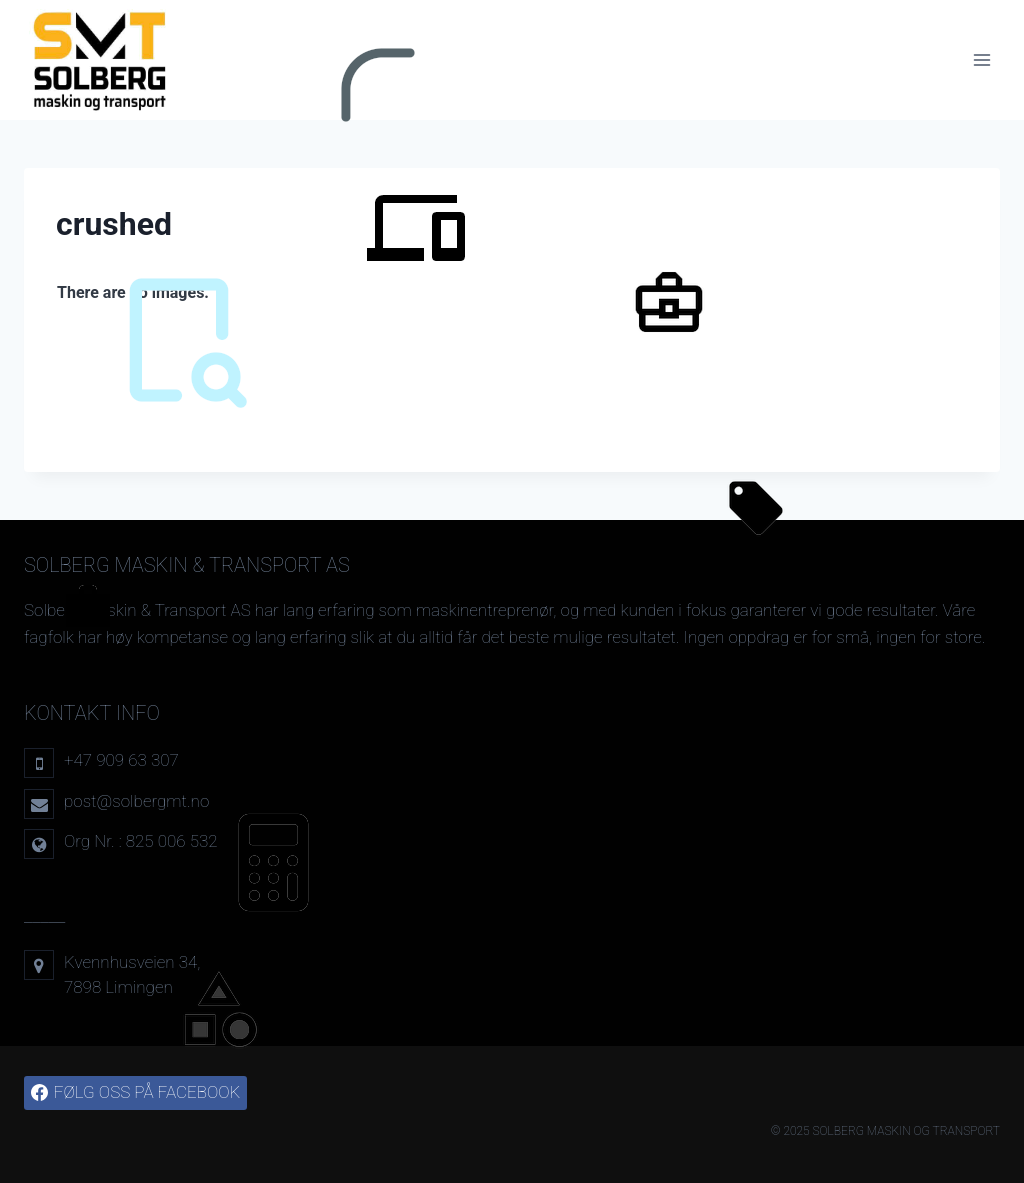  I want to click on access work-related files or documents, so click(88, 607).